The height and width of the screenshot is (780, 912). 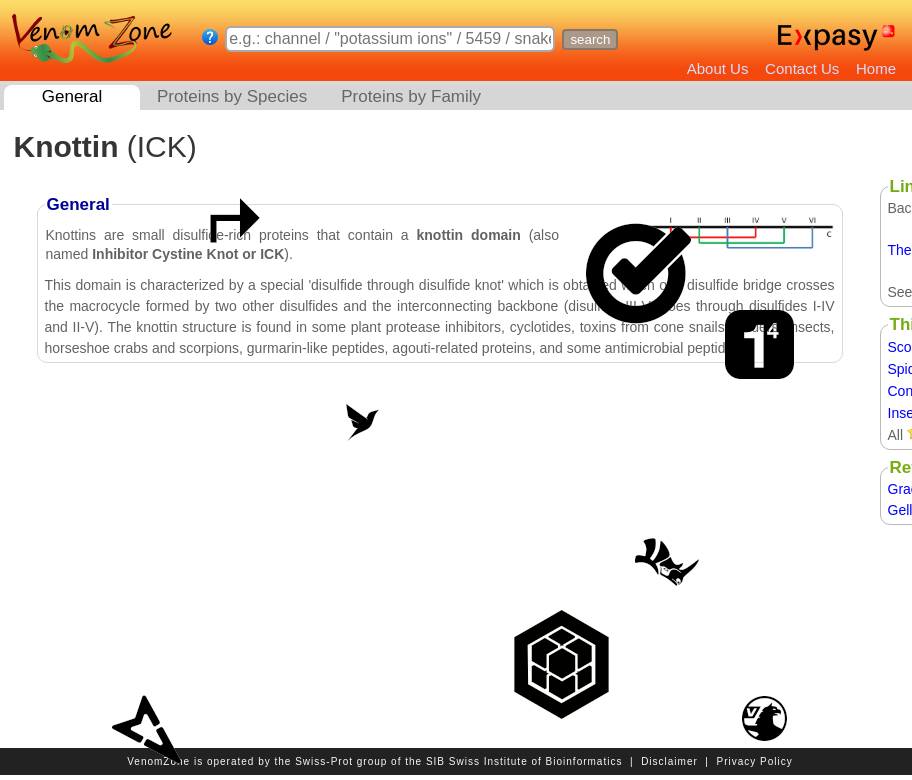 What do you see at coordinates (146, 729) in the screenshot?
I see `open mapillary street-level imagery app` at bounding box center [146, 729].